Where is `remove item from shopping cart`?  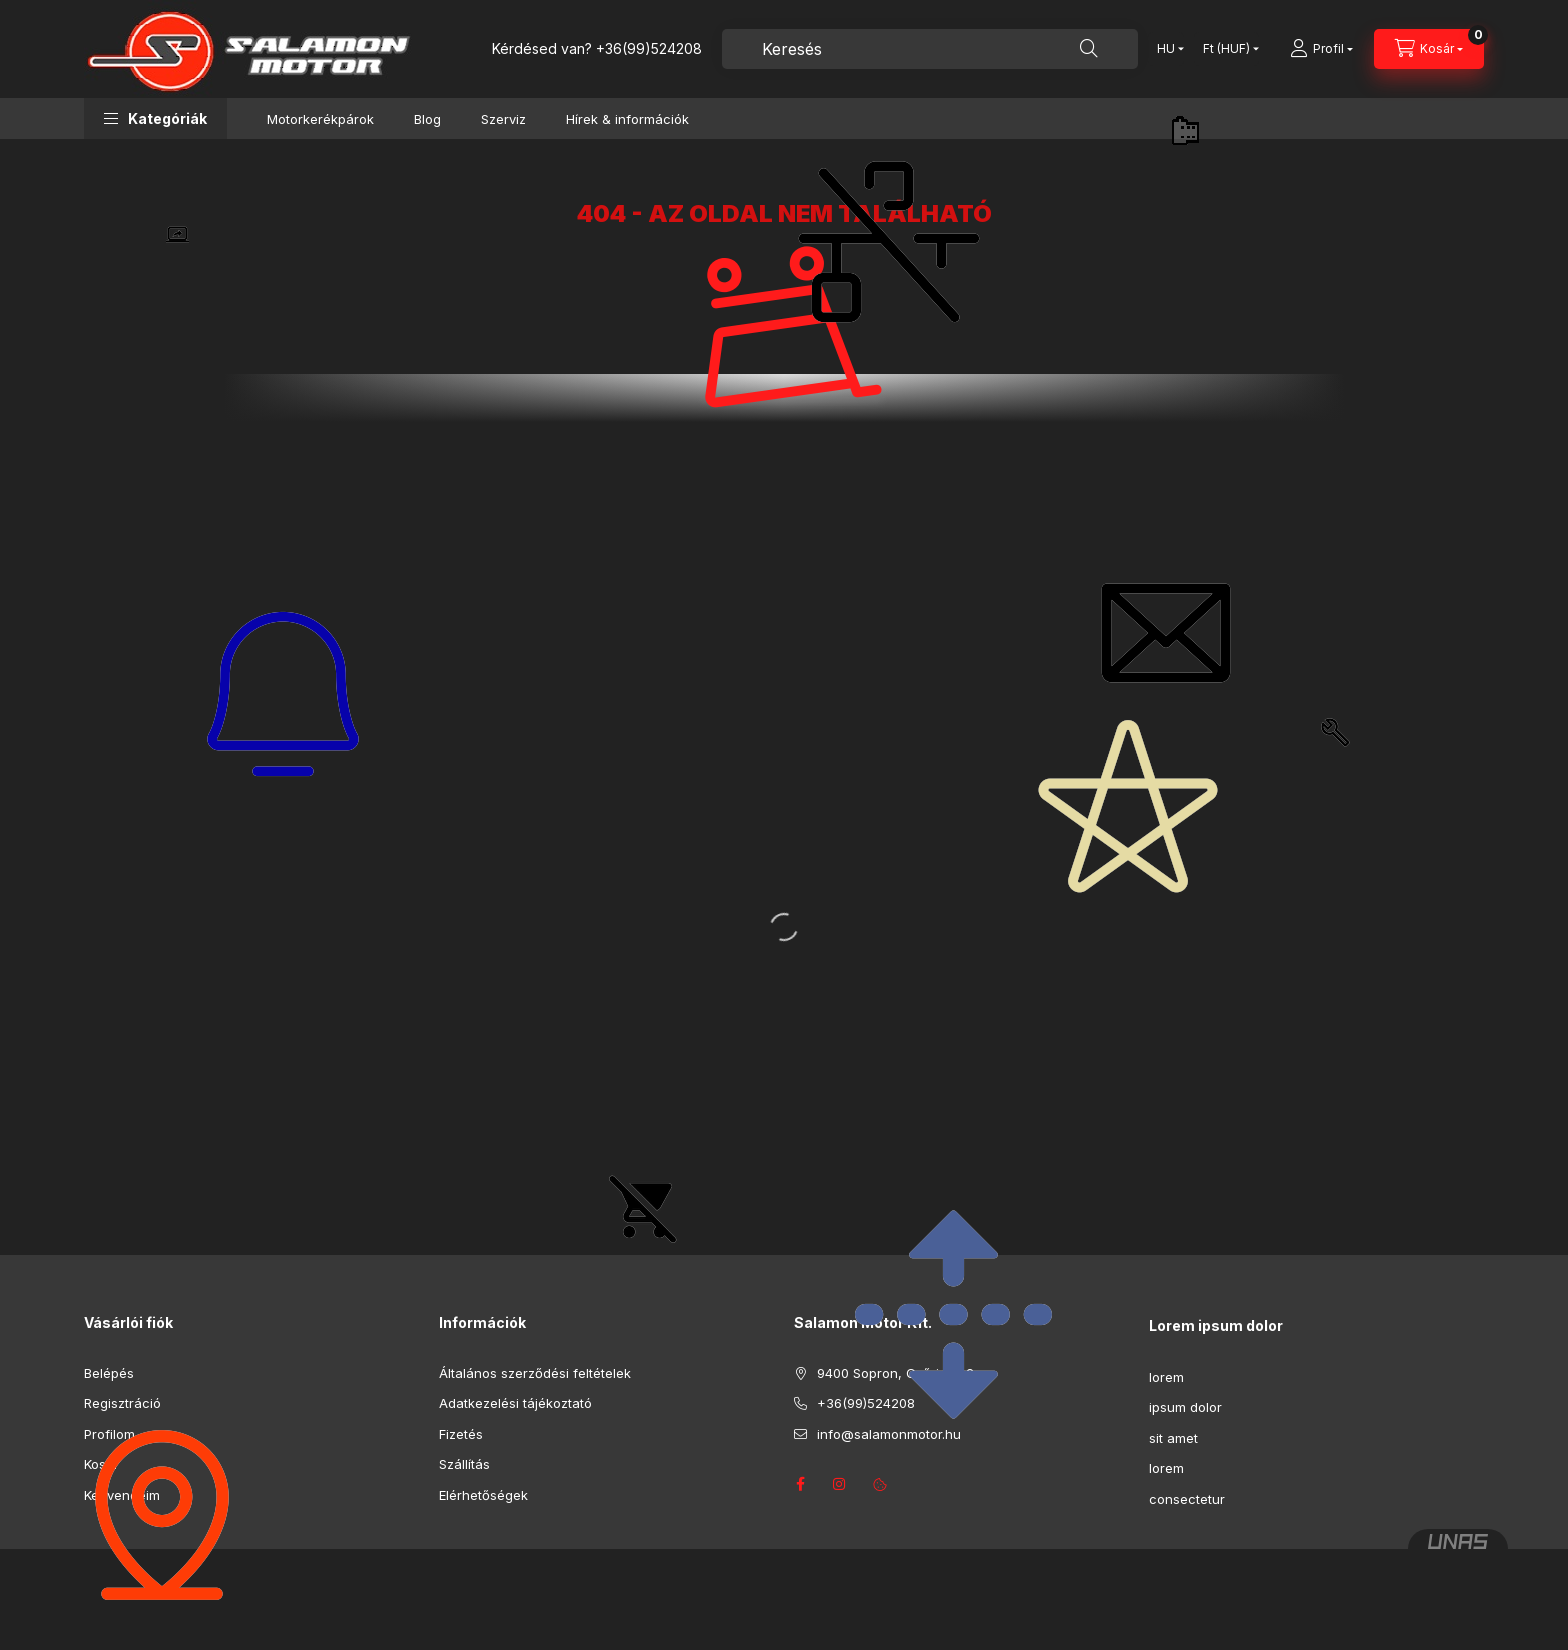
remove item from shopping cart is located at coordinates (644, 1207).